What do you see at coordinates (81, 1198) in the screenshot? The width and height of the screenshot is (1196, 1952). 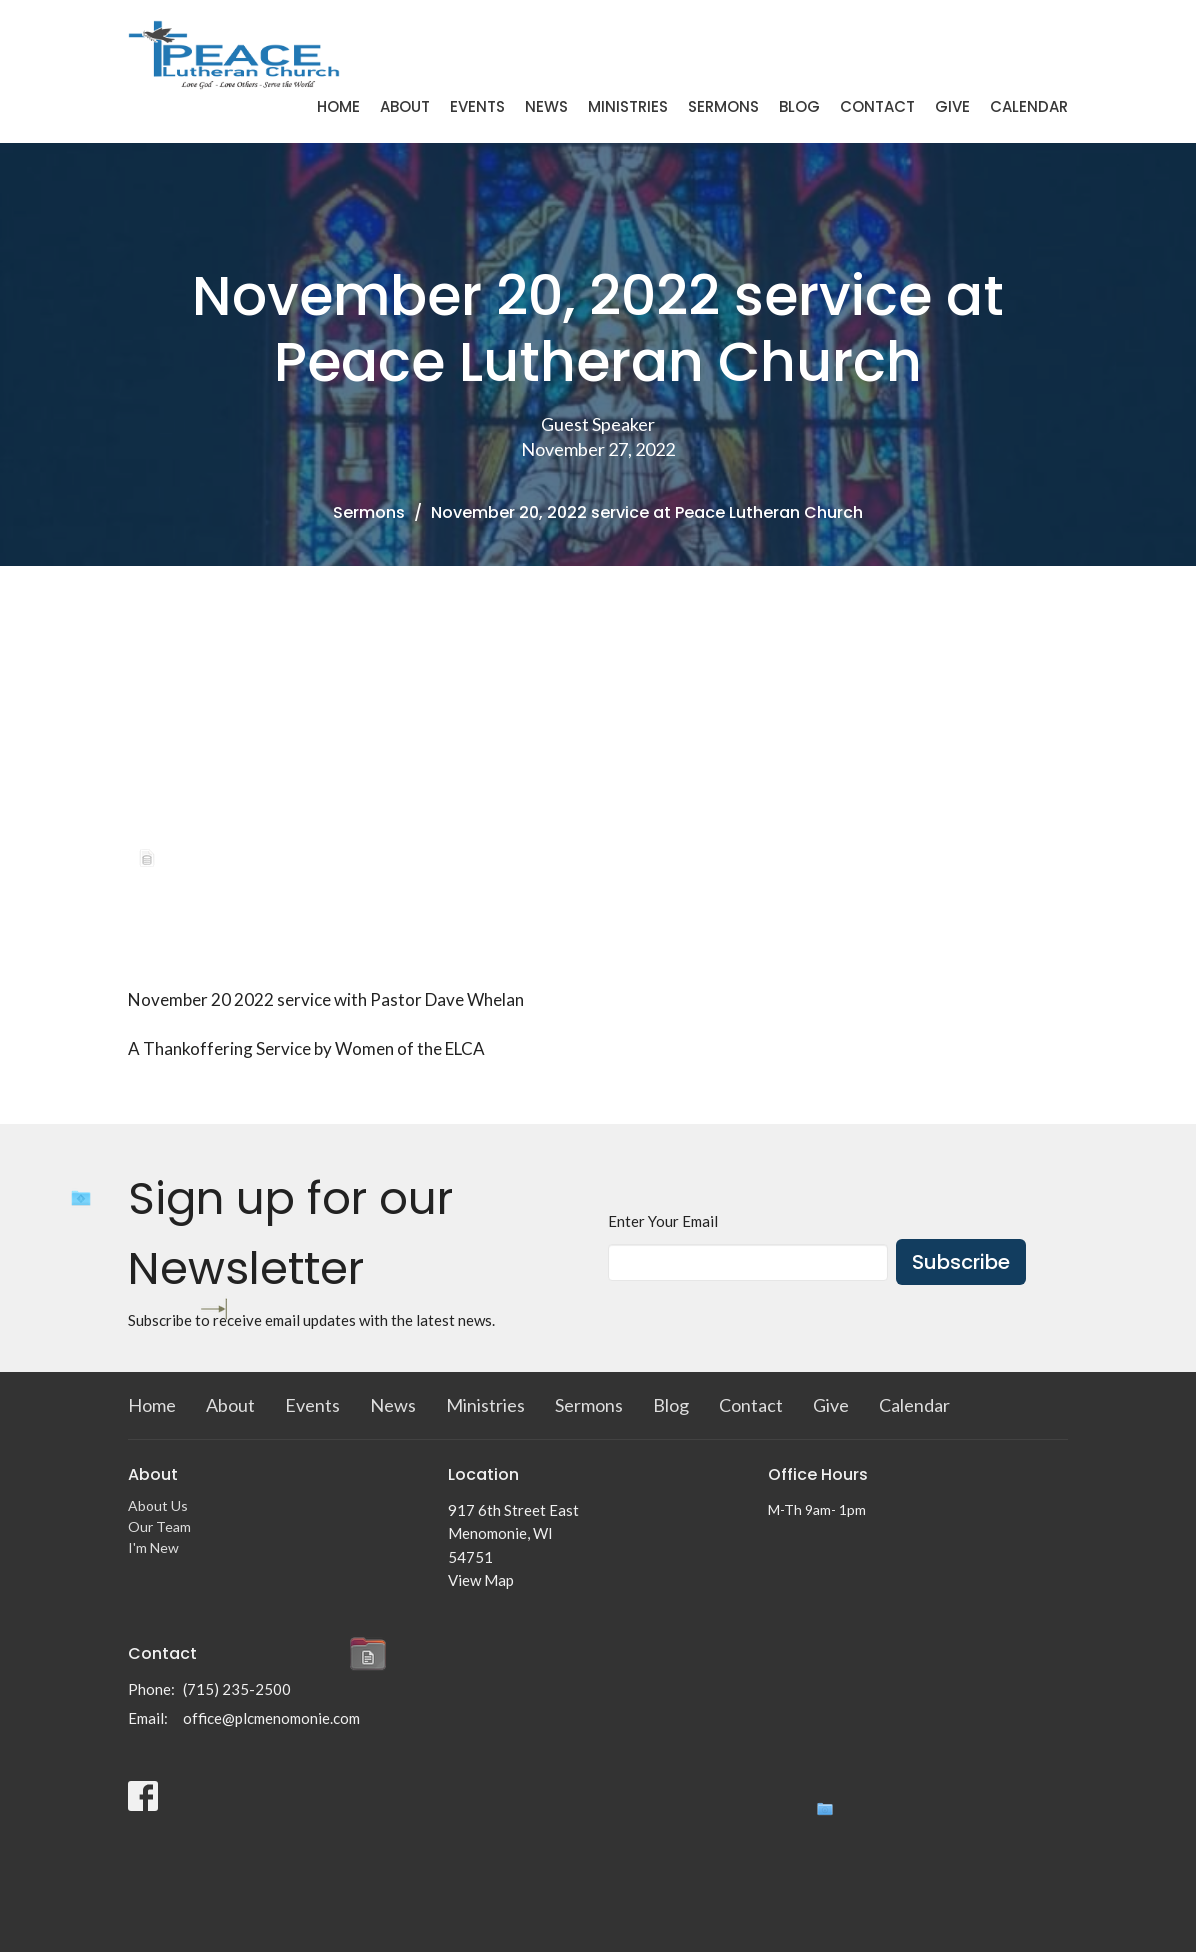 I see `access the public folder for shared files` at bounding box center [81, 1198].